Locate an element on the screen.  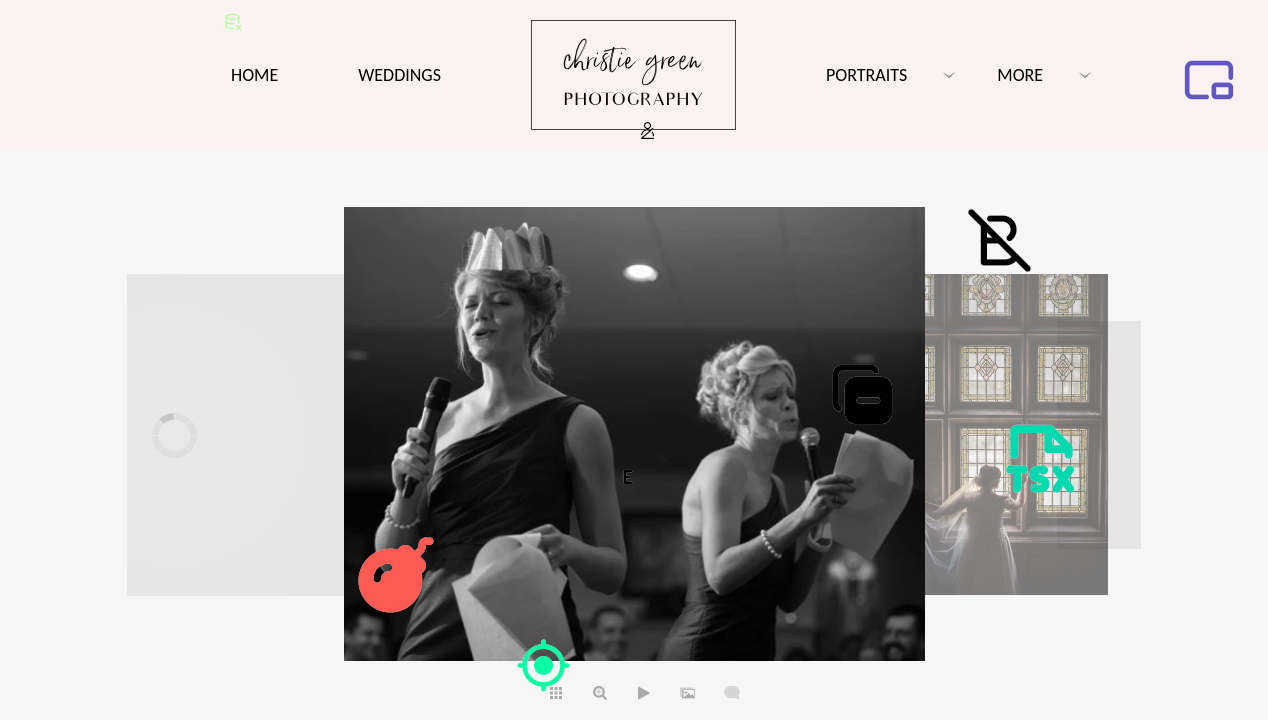
indicates a TypeScript React (.tsx) file is located at coordinates (1041, 461).